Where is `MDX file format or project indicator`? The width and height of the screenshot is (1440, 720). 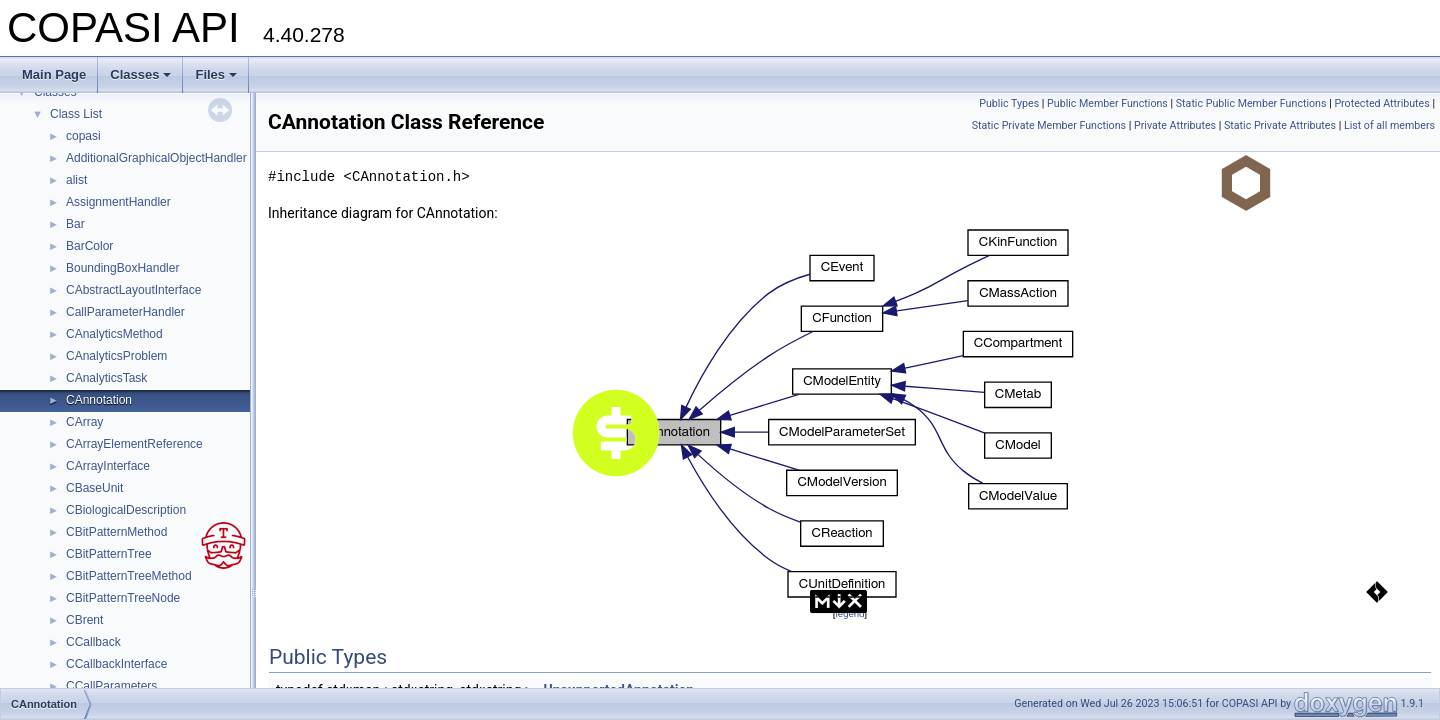
MDX file format or project indicator is located at coordinates (838, 601).